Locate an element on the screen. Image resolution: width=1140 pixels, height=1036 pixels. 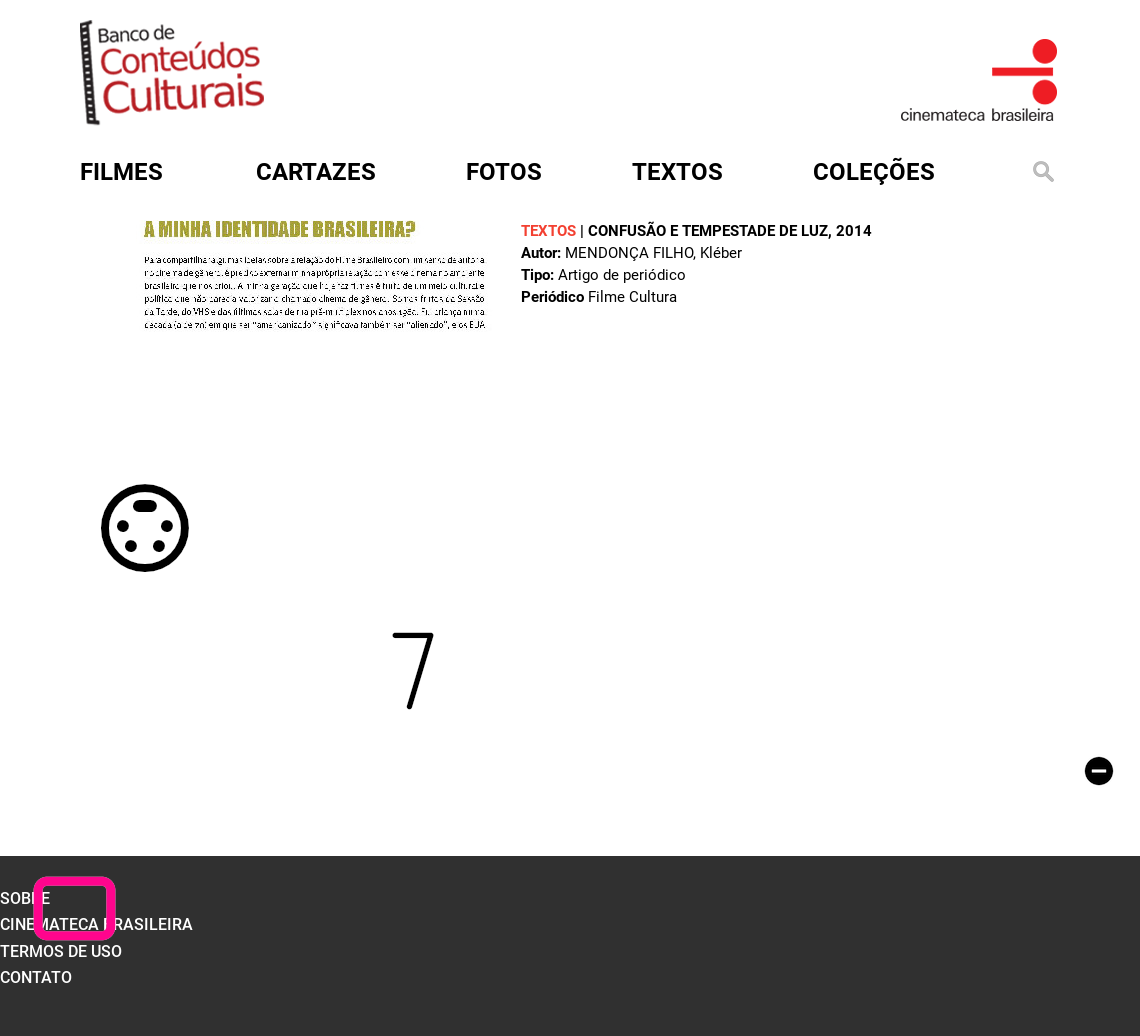
indicates the number seven in a list or sequence is located at coordinates (413, 671).